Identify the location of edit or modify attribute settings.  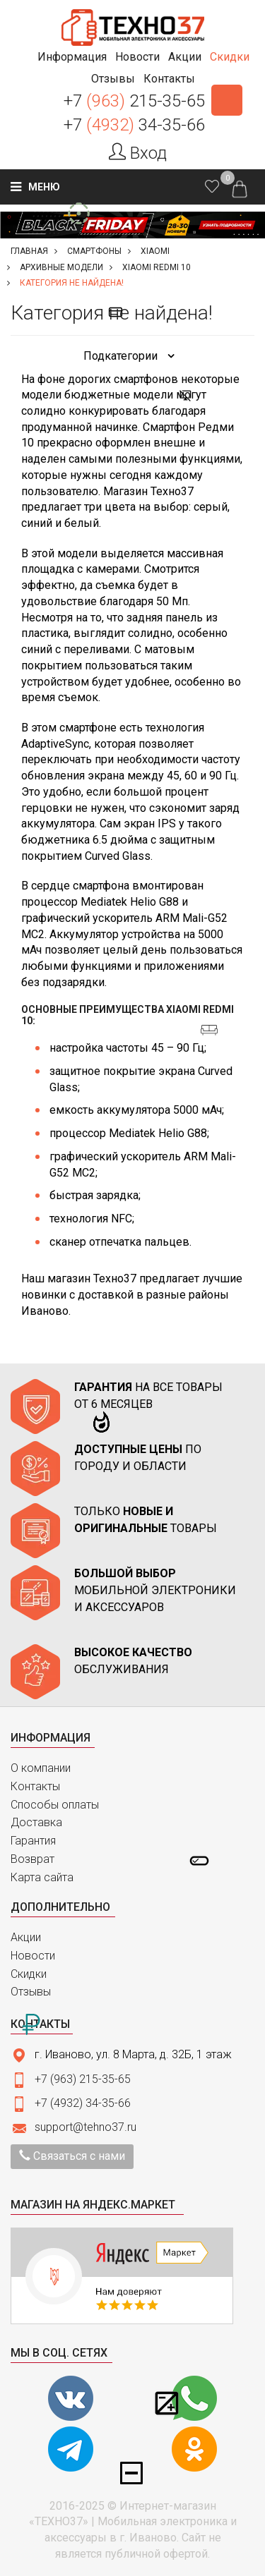
(199, 1861).